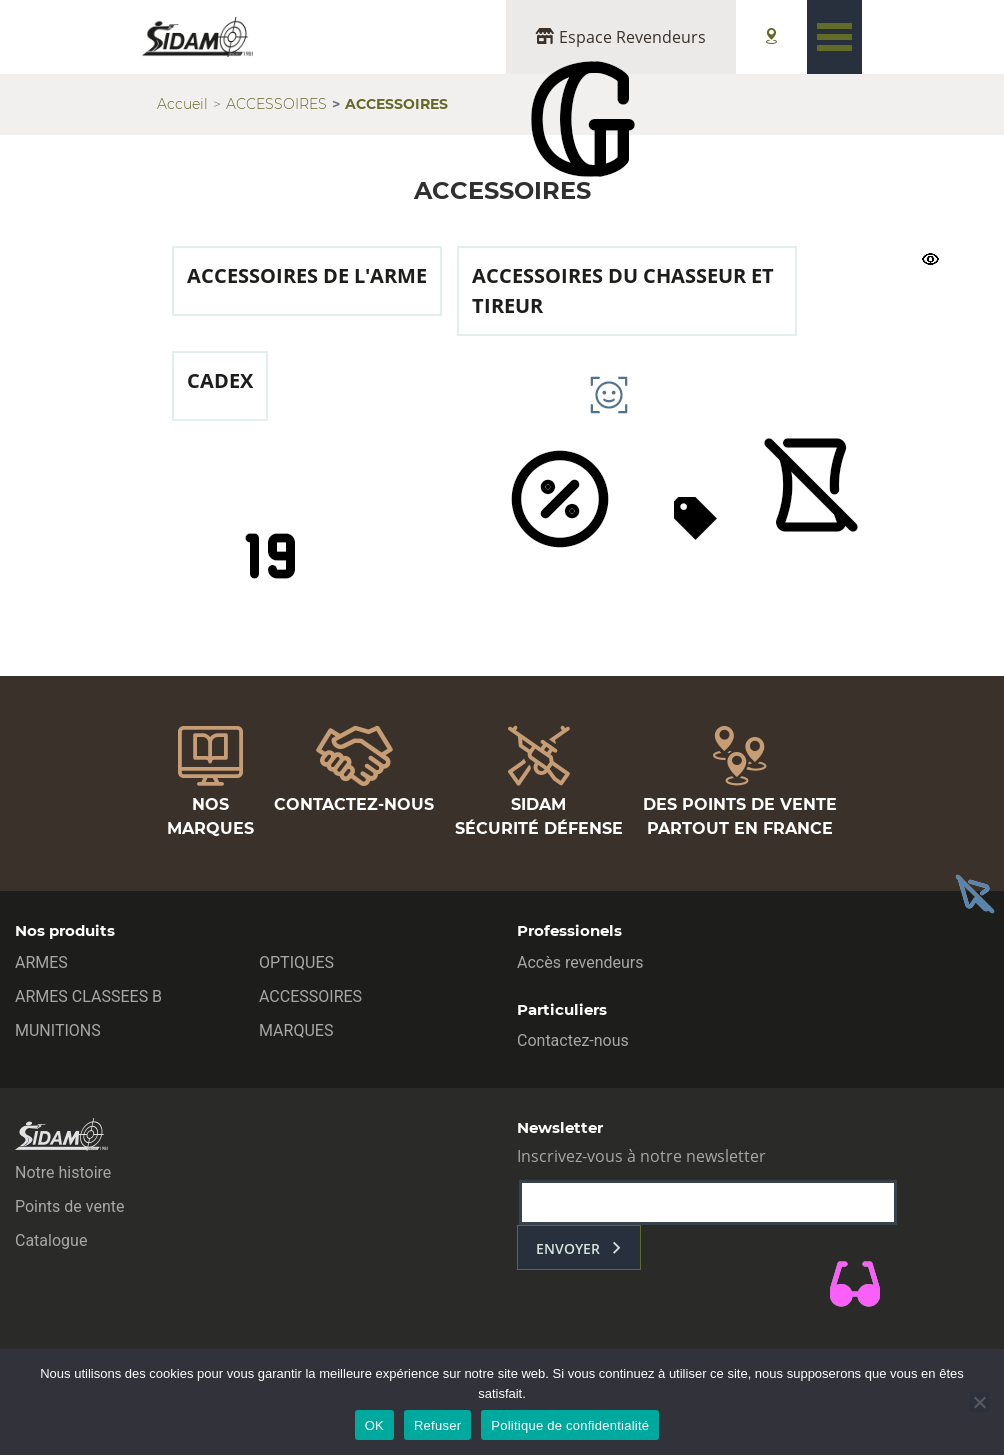 The height and width of the screenshot is (1455, 1004). I want to click on cursor or pointer interaction disabled, so click(975, 894).